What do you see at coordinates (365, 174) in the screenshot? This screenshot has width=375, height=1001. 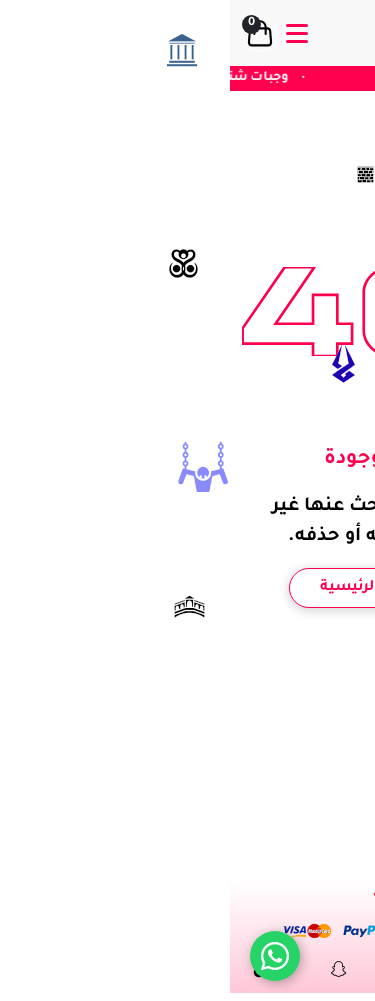 I see `build or place a stone wall in-game` at bounding box center [365, 174].